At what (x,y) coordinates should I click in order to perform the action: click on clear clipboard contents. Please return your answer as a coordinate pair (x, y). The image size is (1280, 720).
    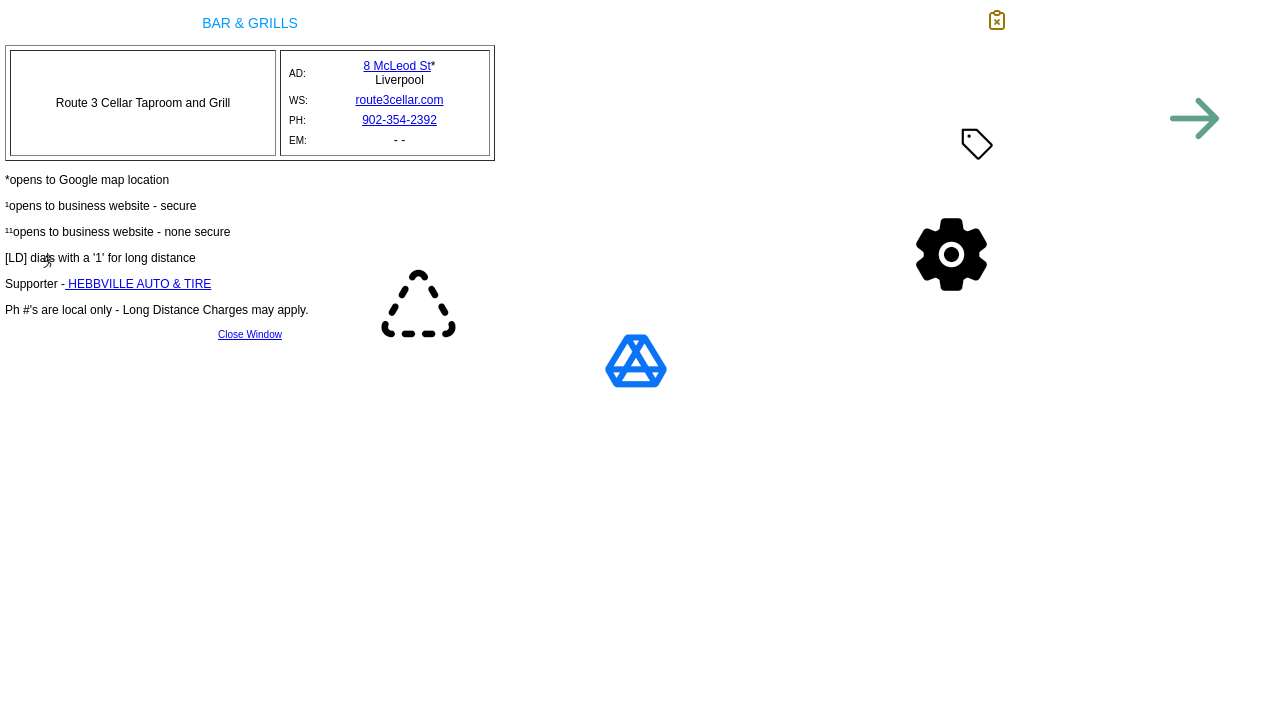
    Looking at the image, I should click on (997, 20).